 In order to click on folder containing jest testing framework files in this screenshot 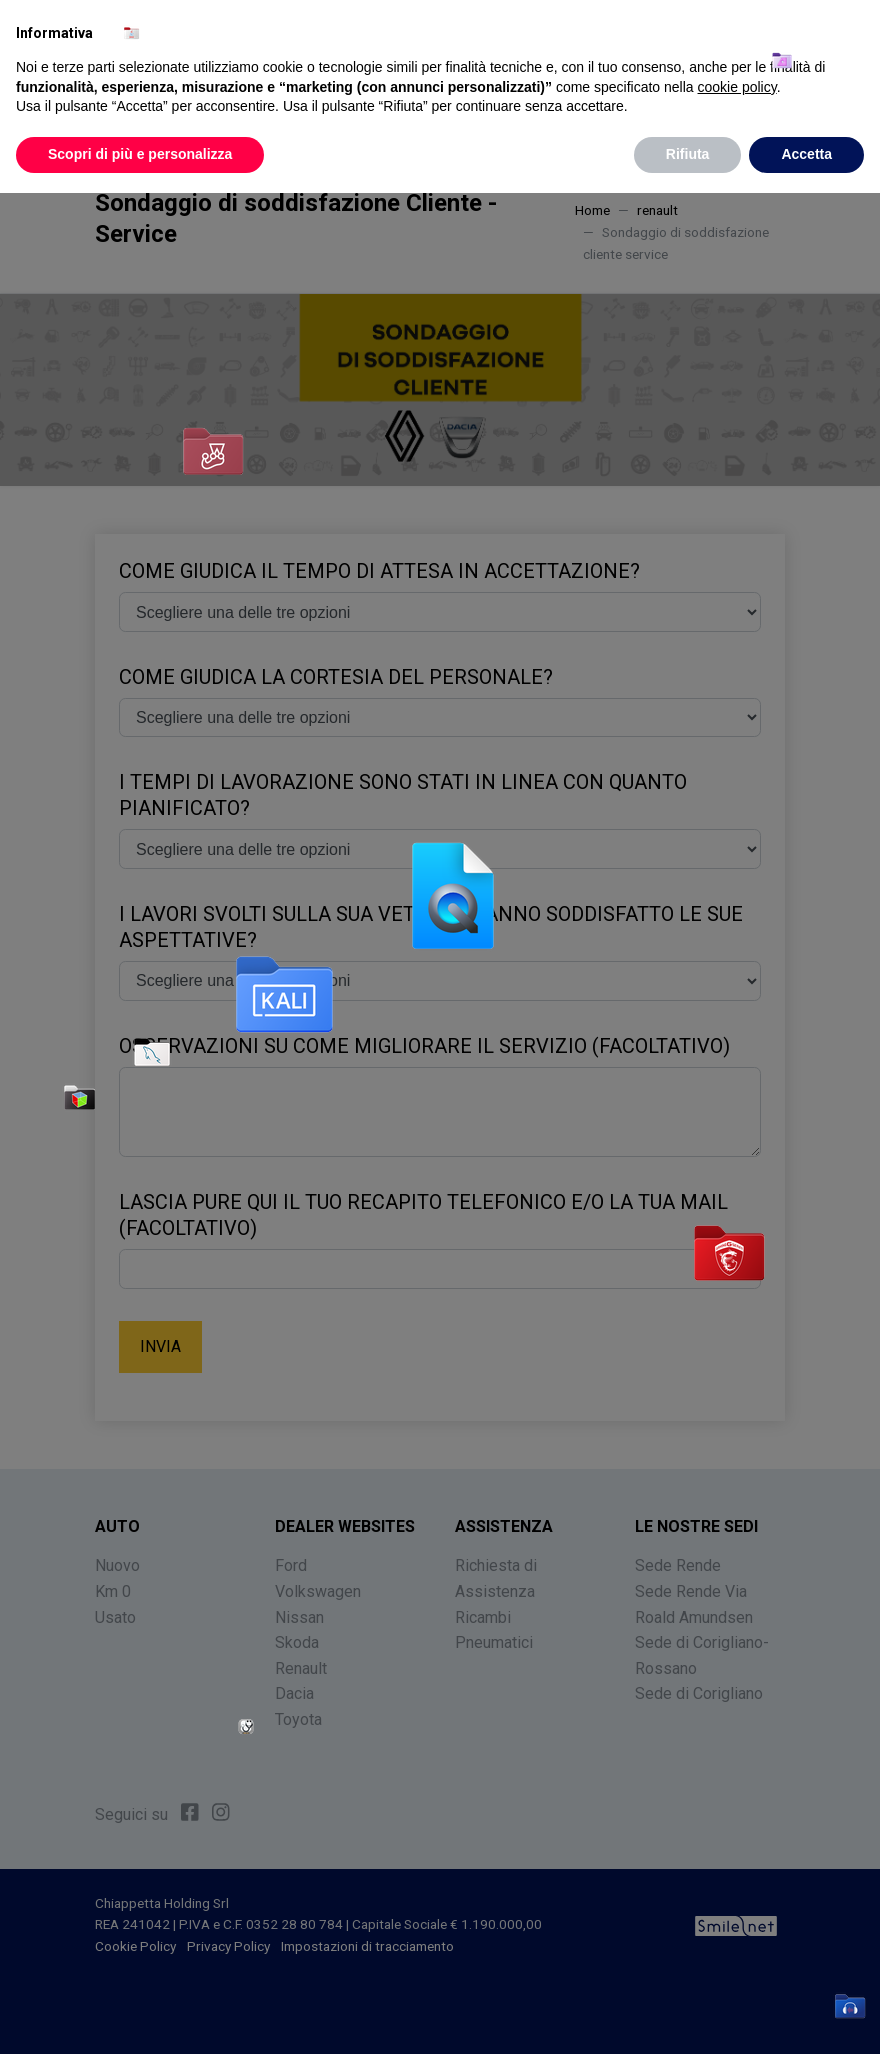, I will do `click(213, 453)`.